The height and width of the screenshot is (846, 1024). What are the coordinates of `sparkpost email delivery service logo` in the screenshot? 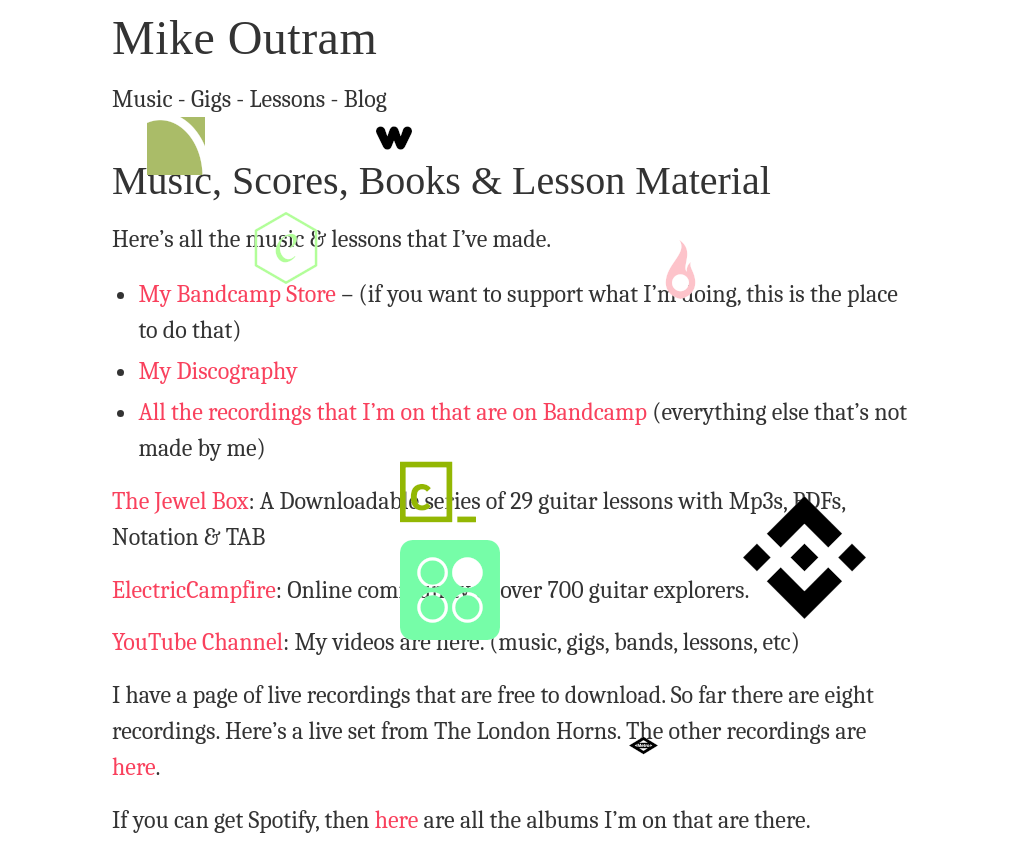 It's located at (680, 269).